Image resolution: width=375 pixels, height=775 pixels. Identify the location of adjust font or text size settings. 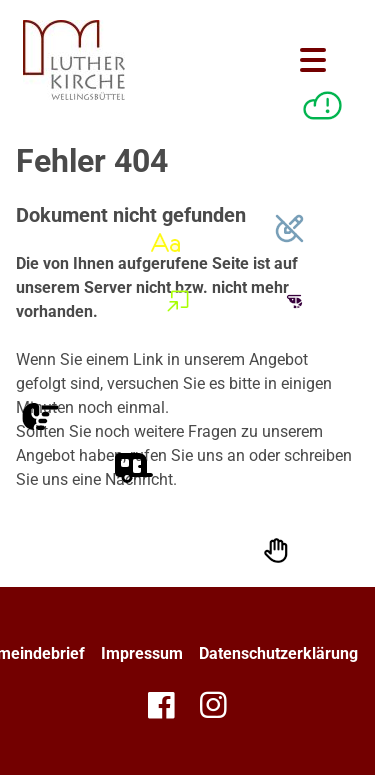
(166, 243).